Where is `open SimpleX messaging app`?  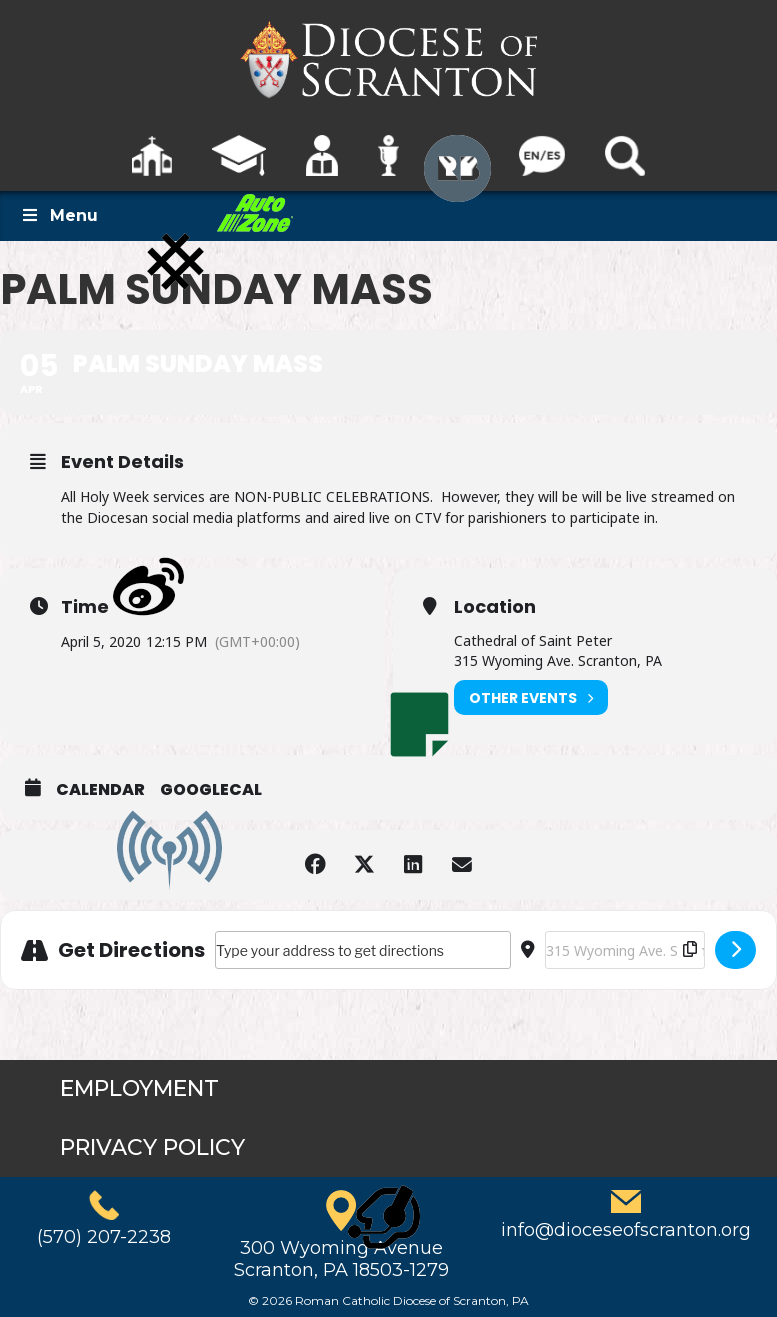 open SimpleX messaging app is located at coordinates (175, 261).